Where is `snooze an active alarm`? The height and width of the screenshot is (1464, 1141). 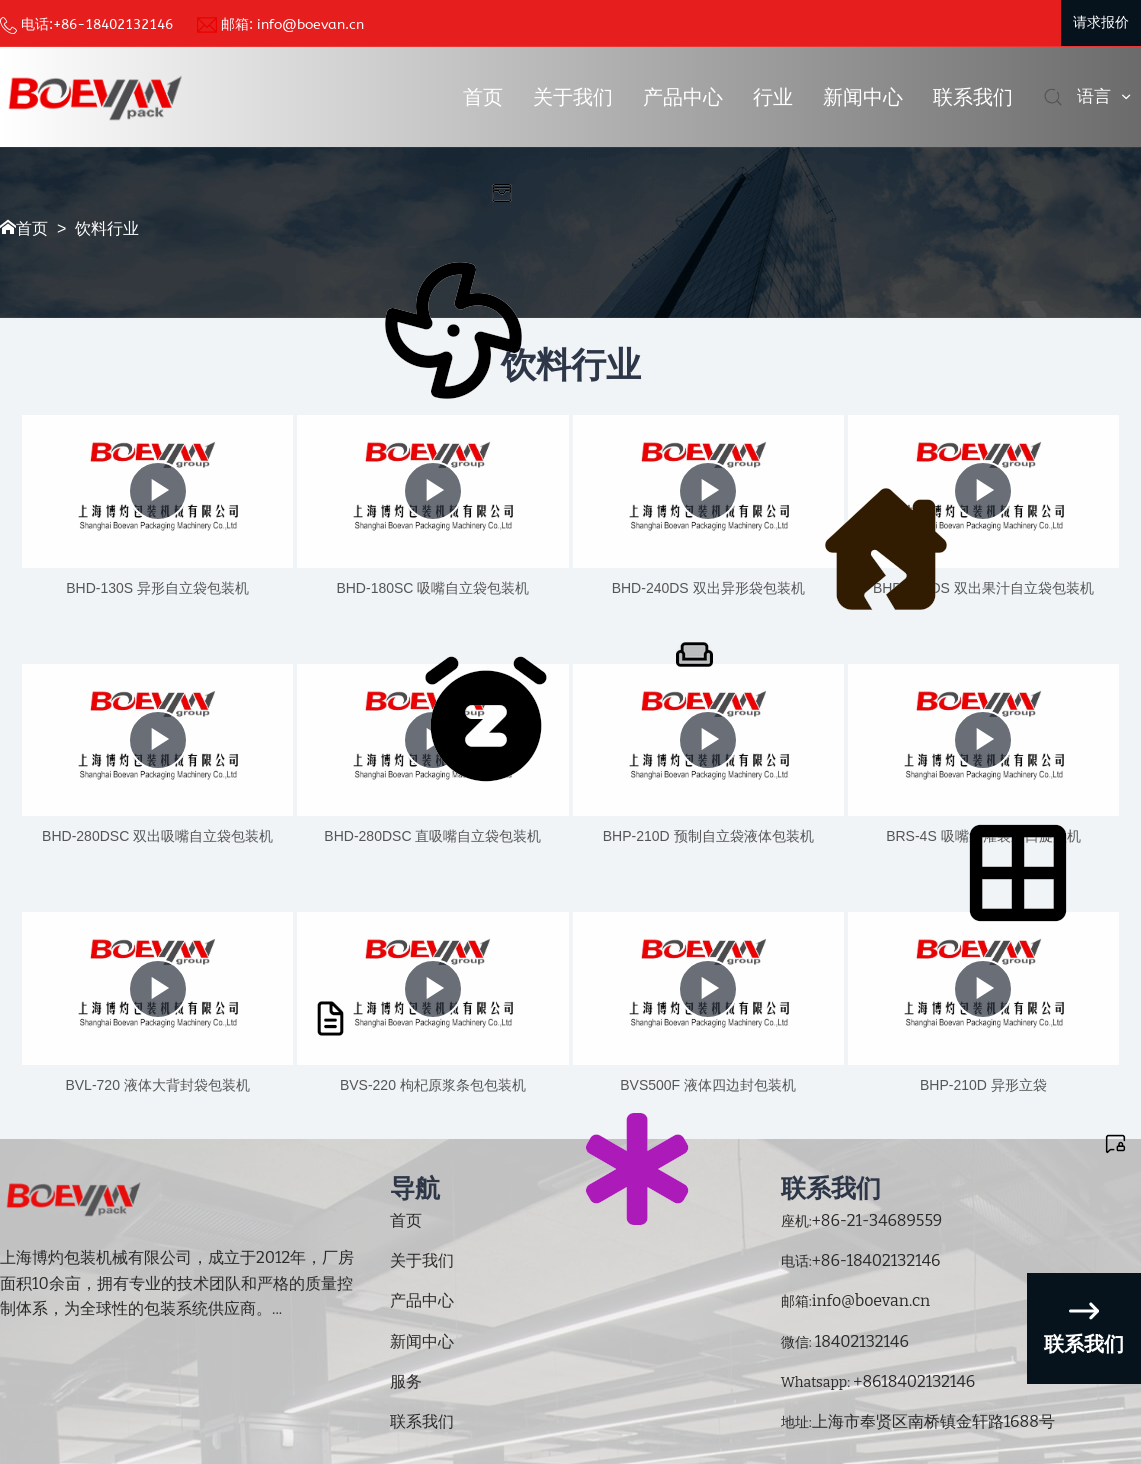
snooze an active alarm is located at coordinates (486, 719).